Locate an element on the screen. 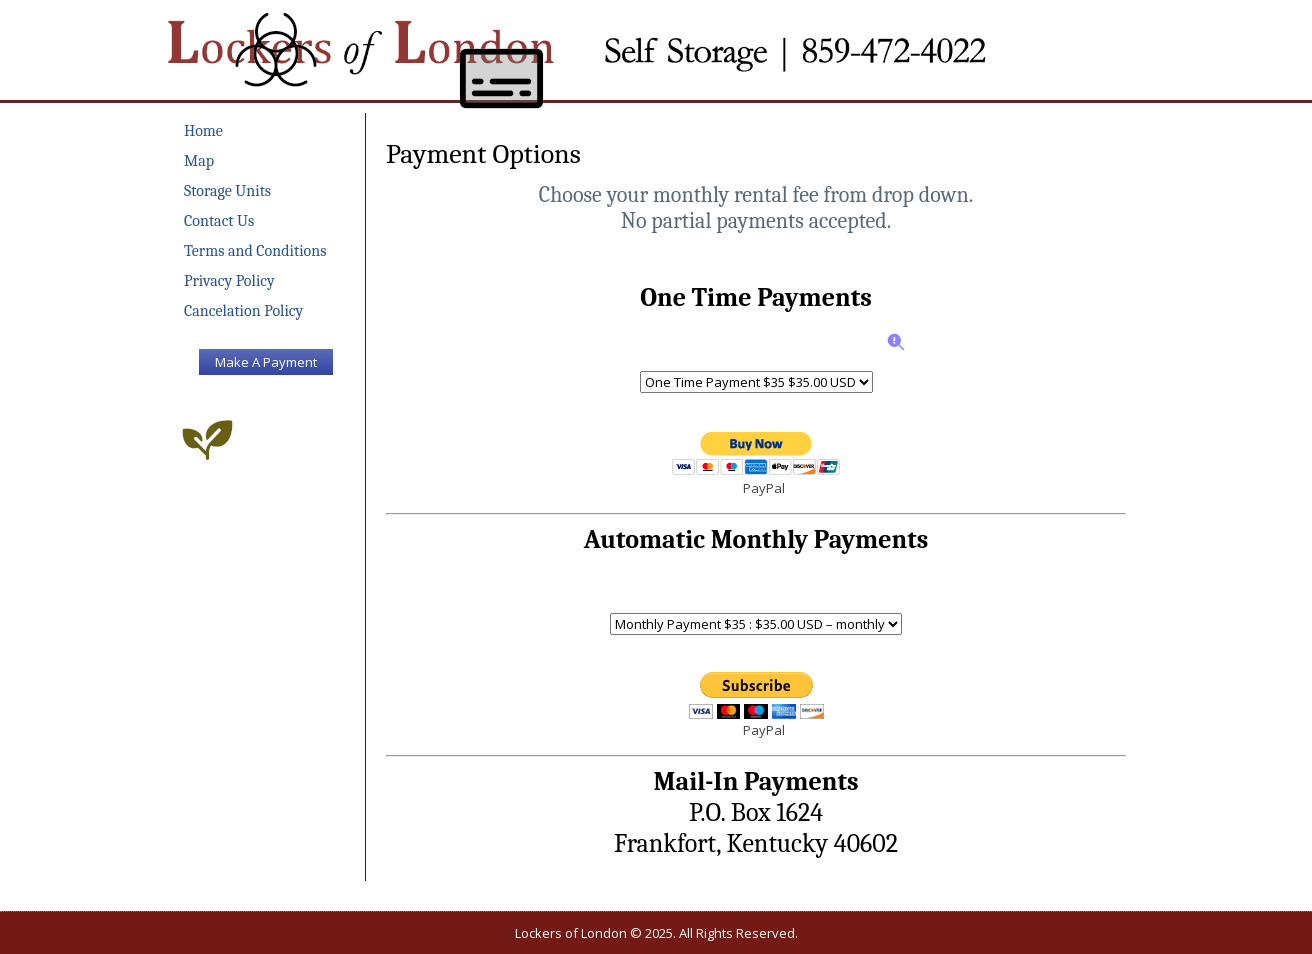  access plant care or gardening features is located at coordinates (207, 438).